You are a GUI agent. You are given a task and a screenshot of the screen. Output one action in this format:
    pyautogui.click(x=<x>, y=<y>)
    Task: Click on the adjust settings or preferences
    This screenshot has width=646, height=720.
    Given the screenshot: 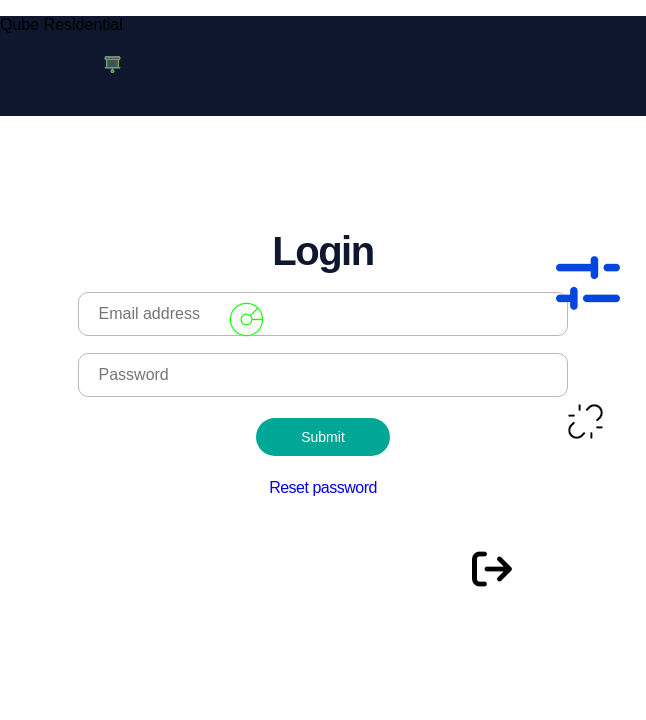 What is the action you would take?
    pyautogui.click(x=588, y=283)
    